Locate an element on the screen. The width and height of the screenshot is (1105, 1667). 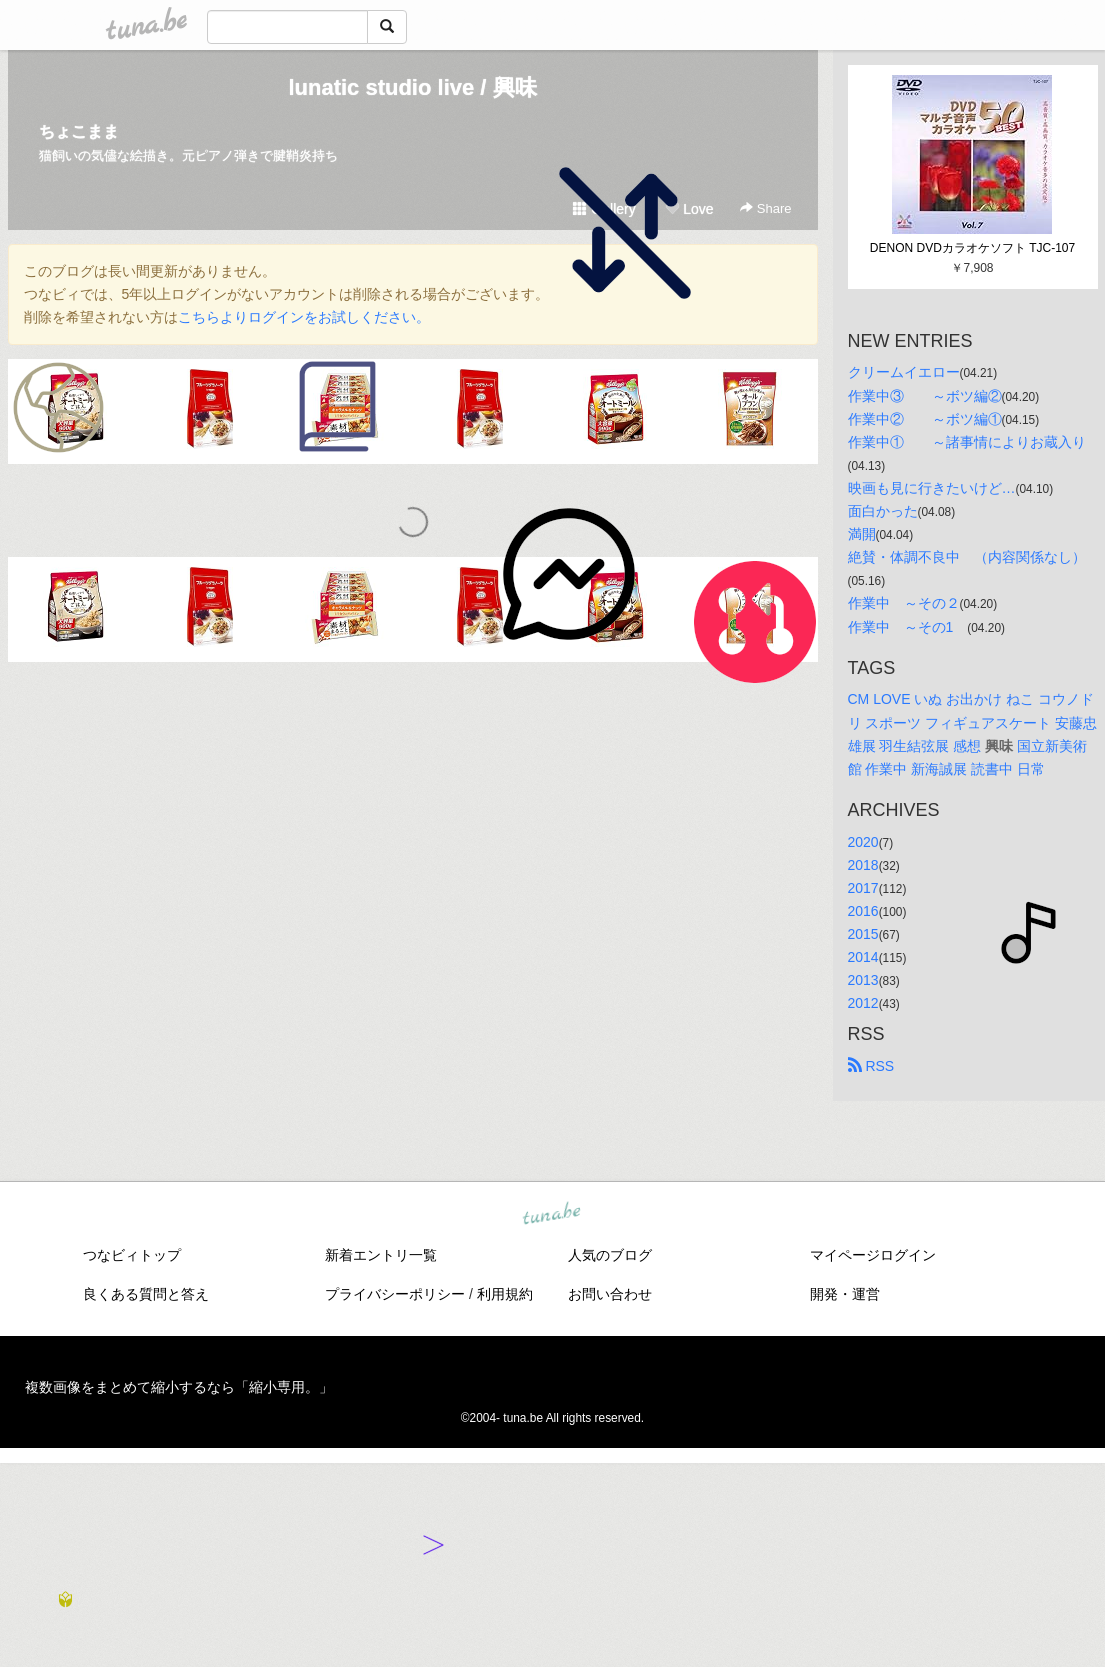
mobile data is disabled is located at coordinates (625, 233).